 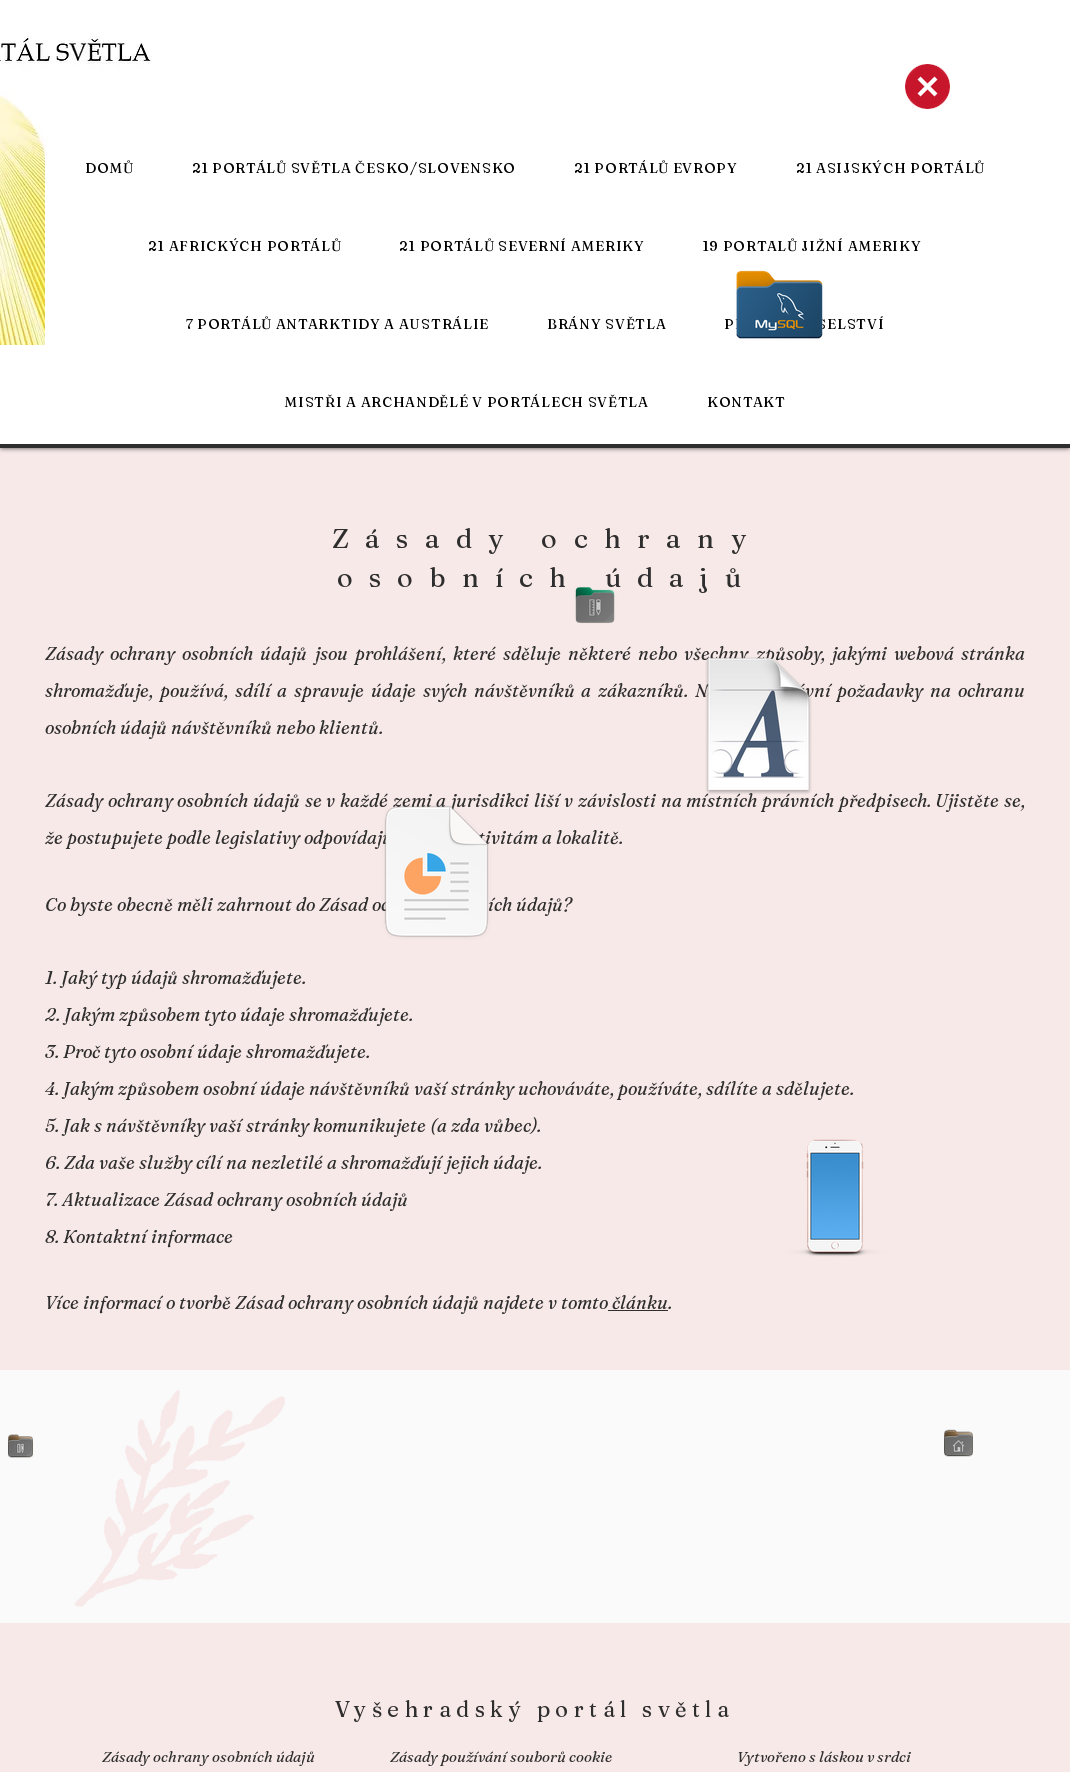 I want to click on access your templates folder, so click(x=595, y=605).